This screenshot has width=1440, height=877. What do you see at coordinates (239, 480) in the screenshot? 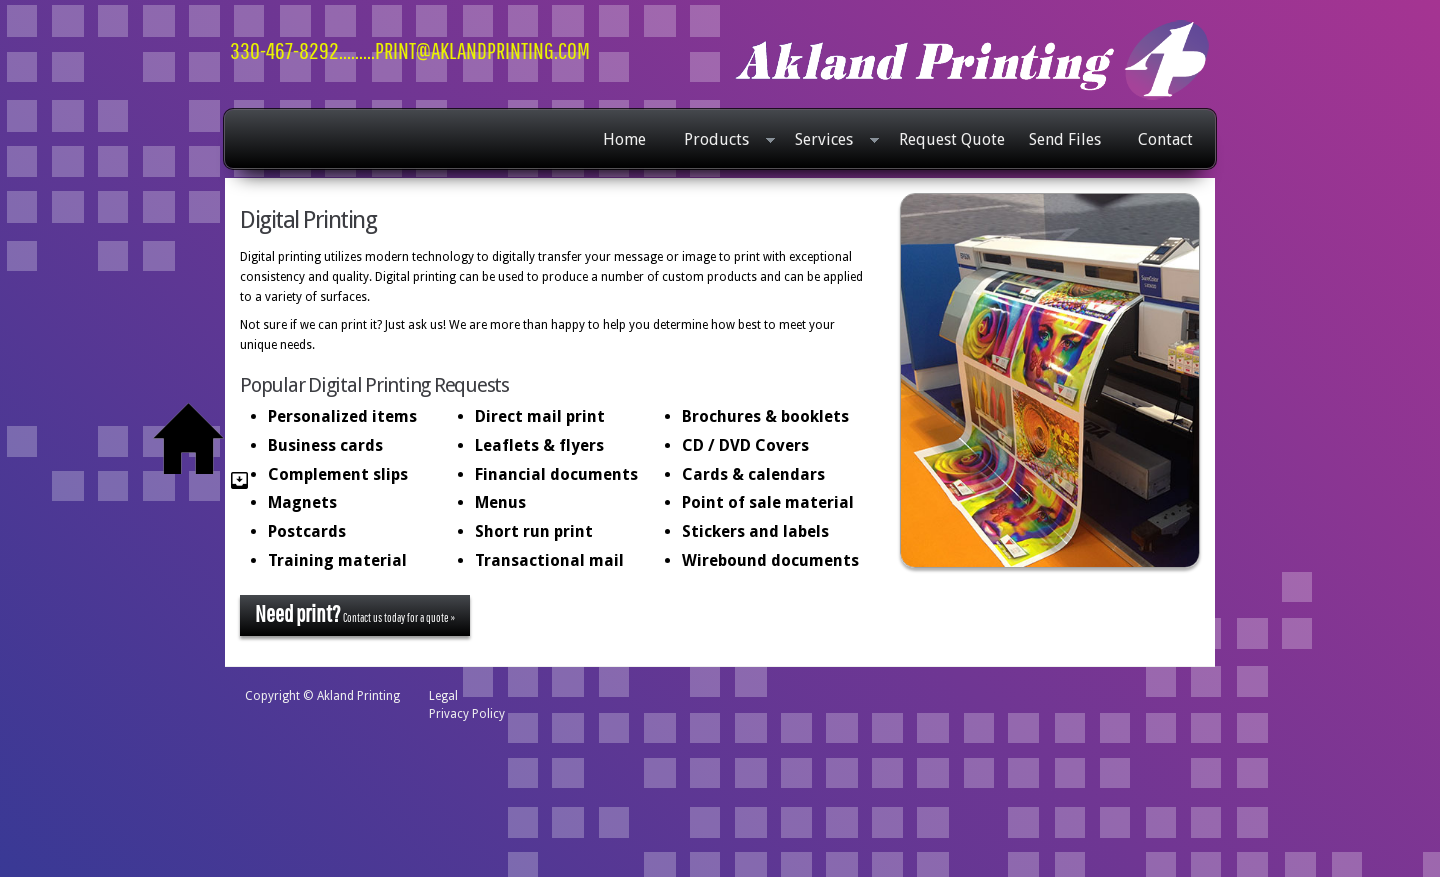
I see `download to inbox` at bounding box center [239, 480].